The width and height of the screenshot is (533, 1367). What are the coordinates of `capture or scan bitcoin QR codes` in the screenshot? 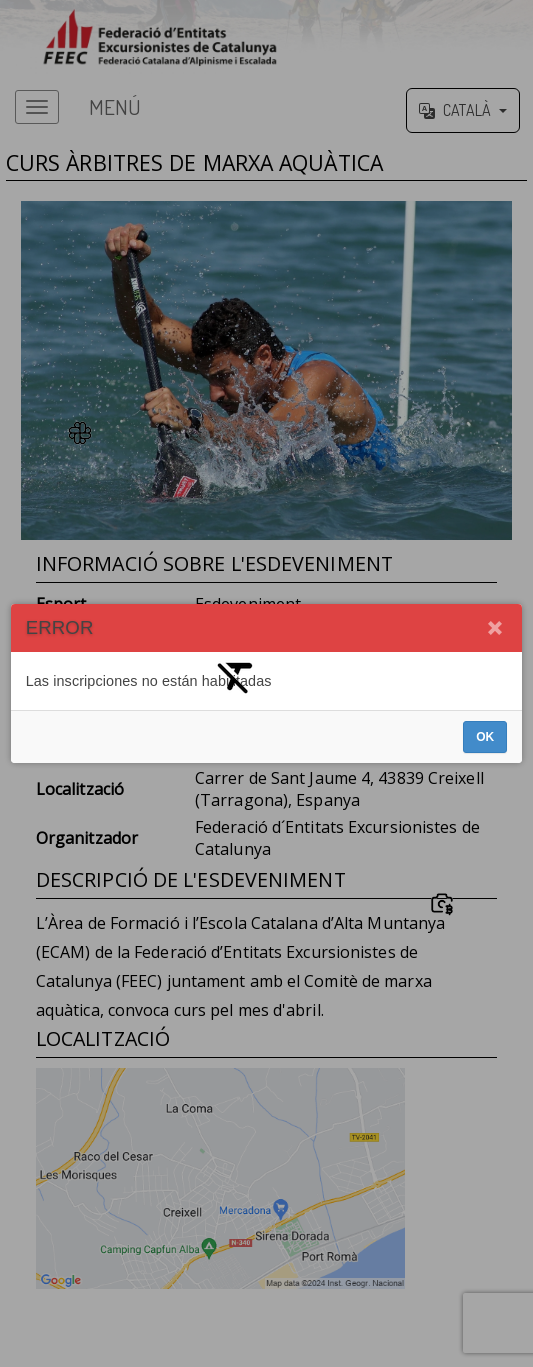 It's located at (442, 903).